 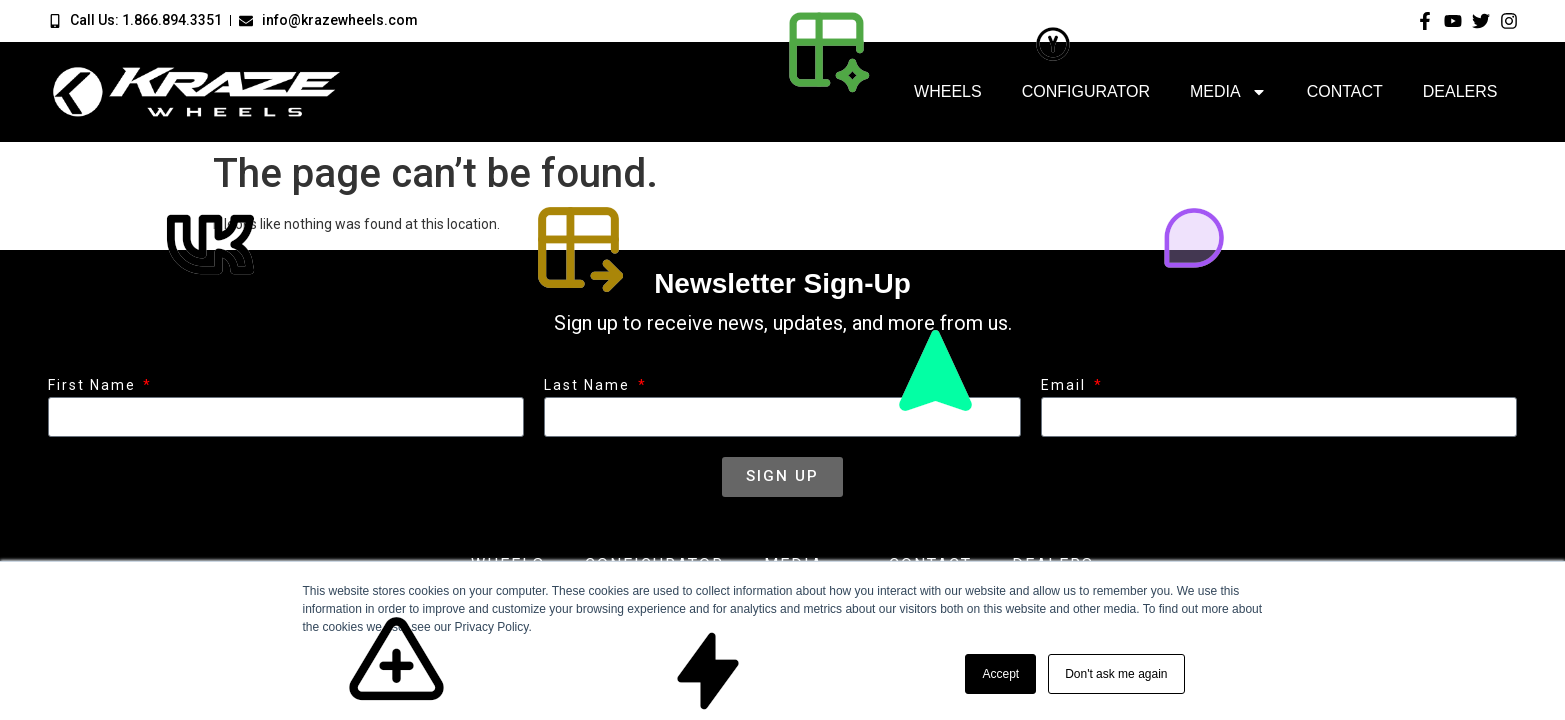 What do you see at coordinates (1053, 44) in the screenshot?
I see `indicates items or options starting with letter Y` at bounding box center [1053, 44].